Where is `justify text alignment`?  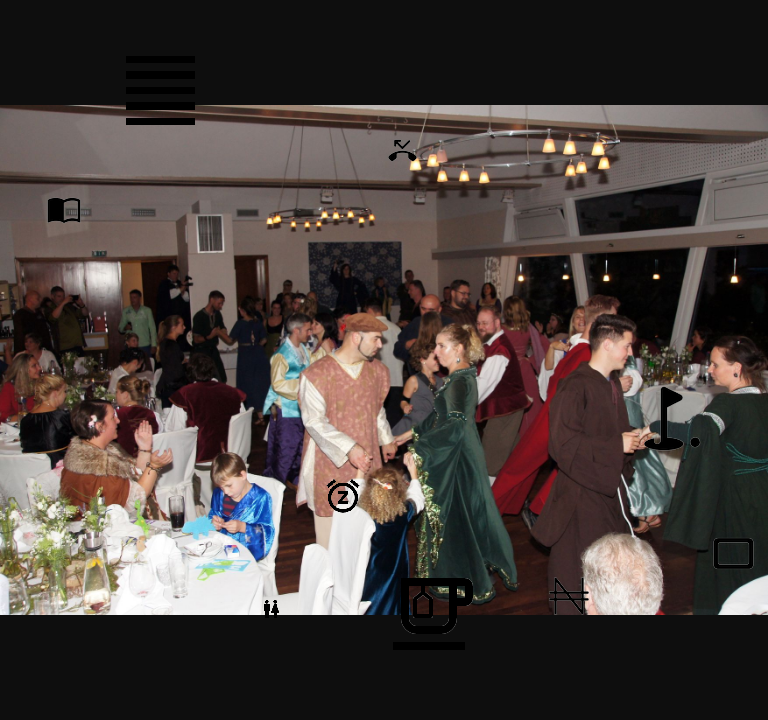 justify text alignment is located at coordinates (160, 90).